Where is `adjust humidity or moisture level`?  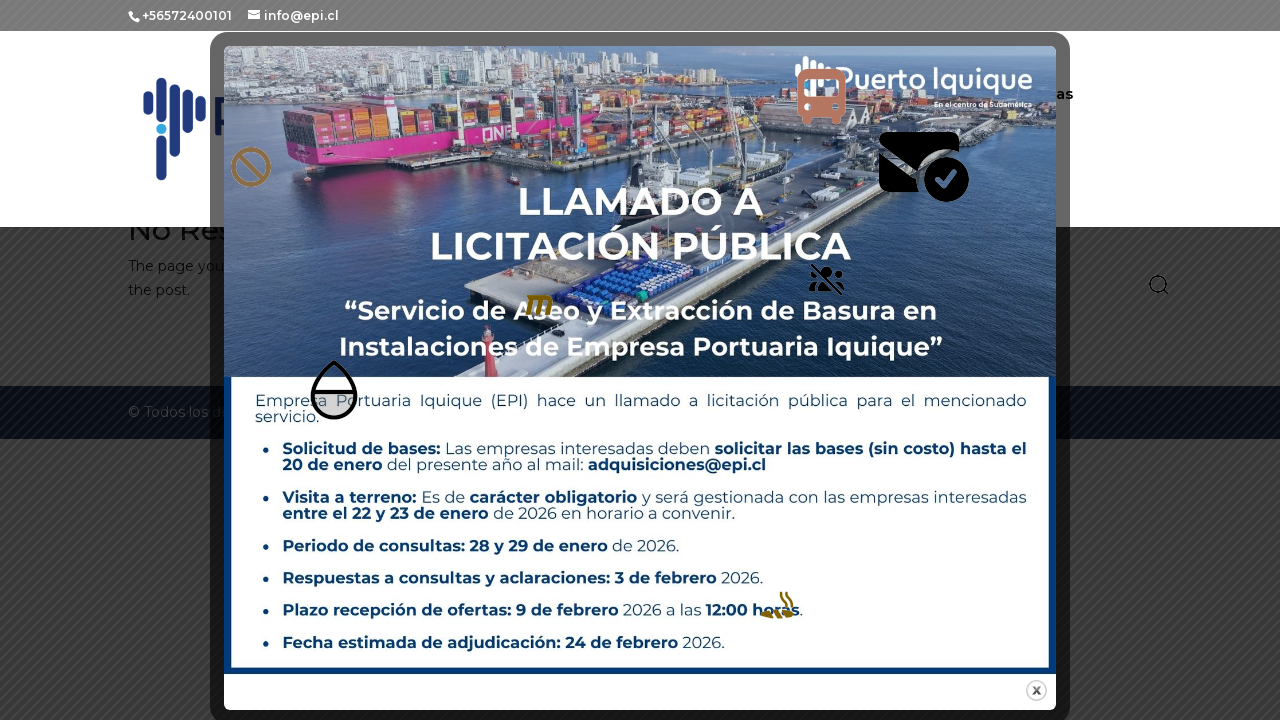
adjust humidity or moisture level is located at coordinates (334, 392).